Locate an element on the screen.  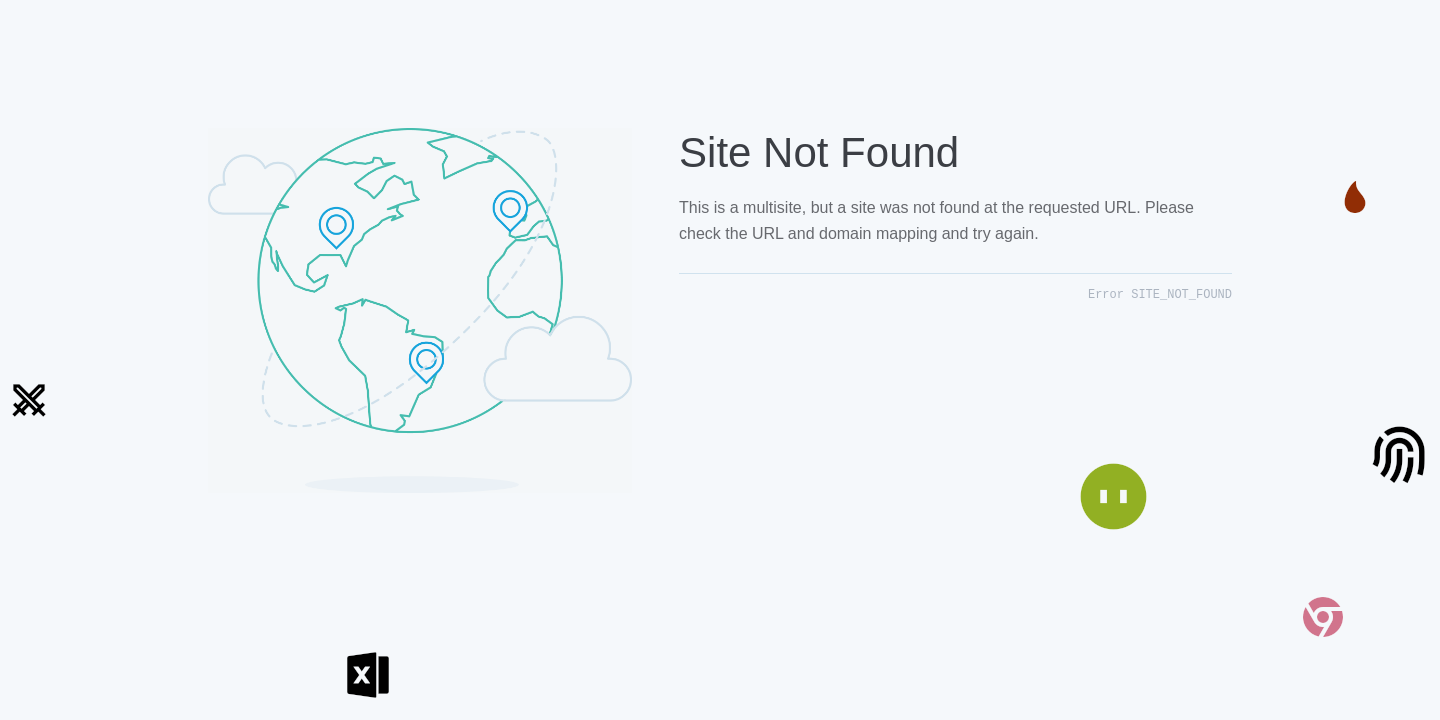
open Google Chrome browser is located at coordinates (1323, 617).